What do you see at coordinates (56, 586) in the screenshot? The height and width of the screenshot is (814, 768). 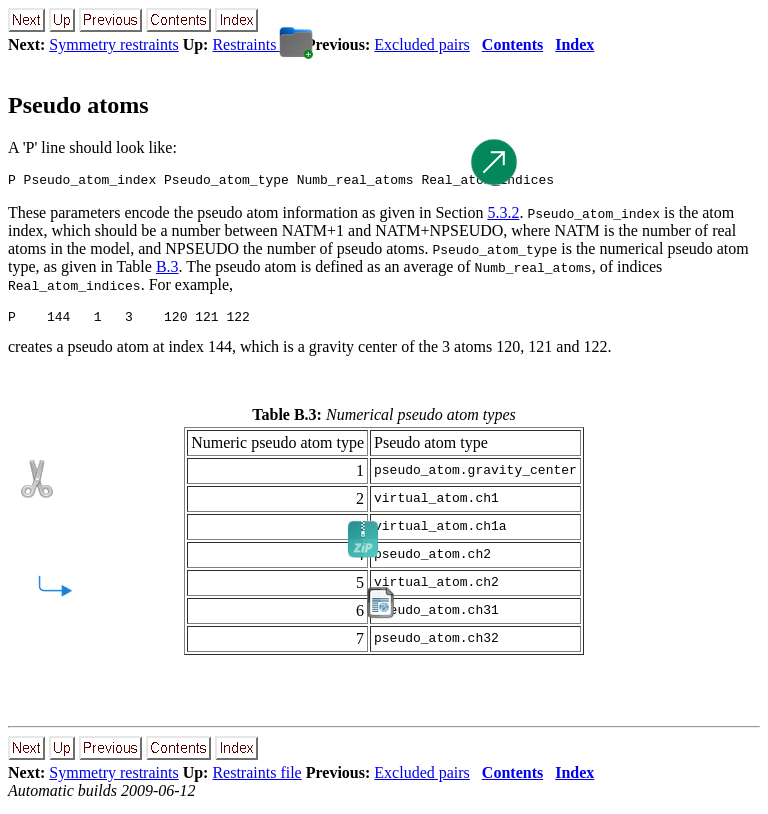 I see `forward this email to another recipient` at bounding box center [56, 586].